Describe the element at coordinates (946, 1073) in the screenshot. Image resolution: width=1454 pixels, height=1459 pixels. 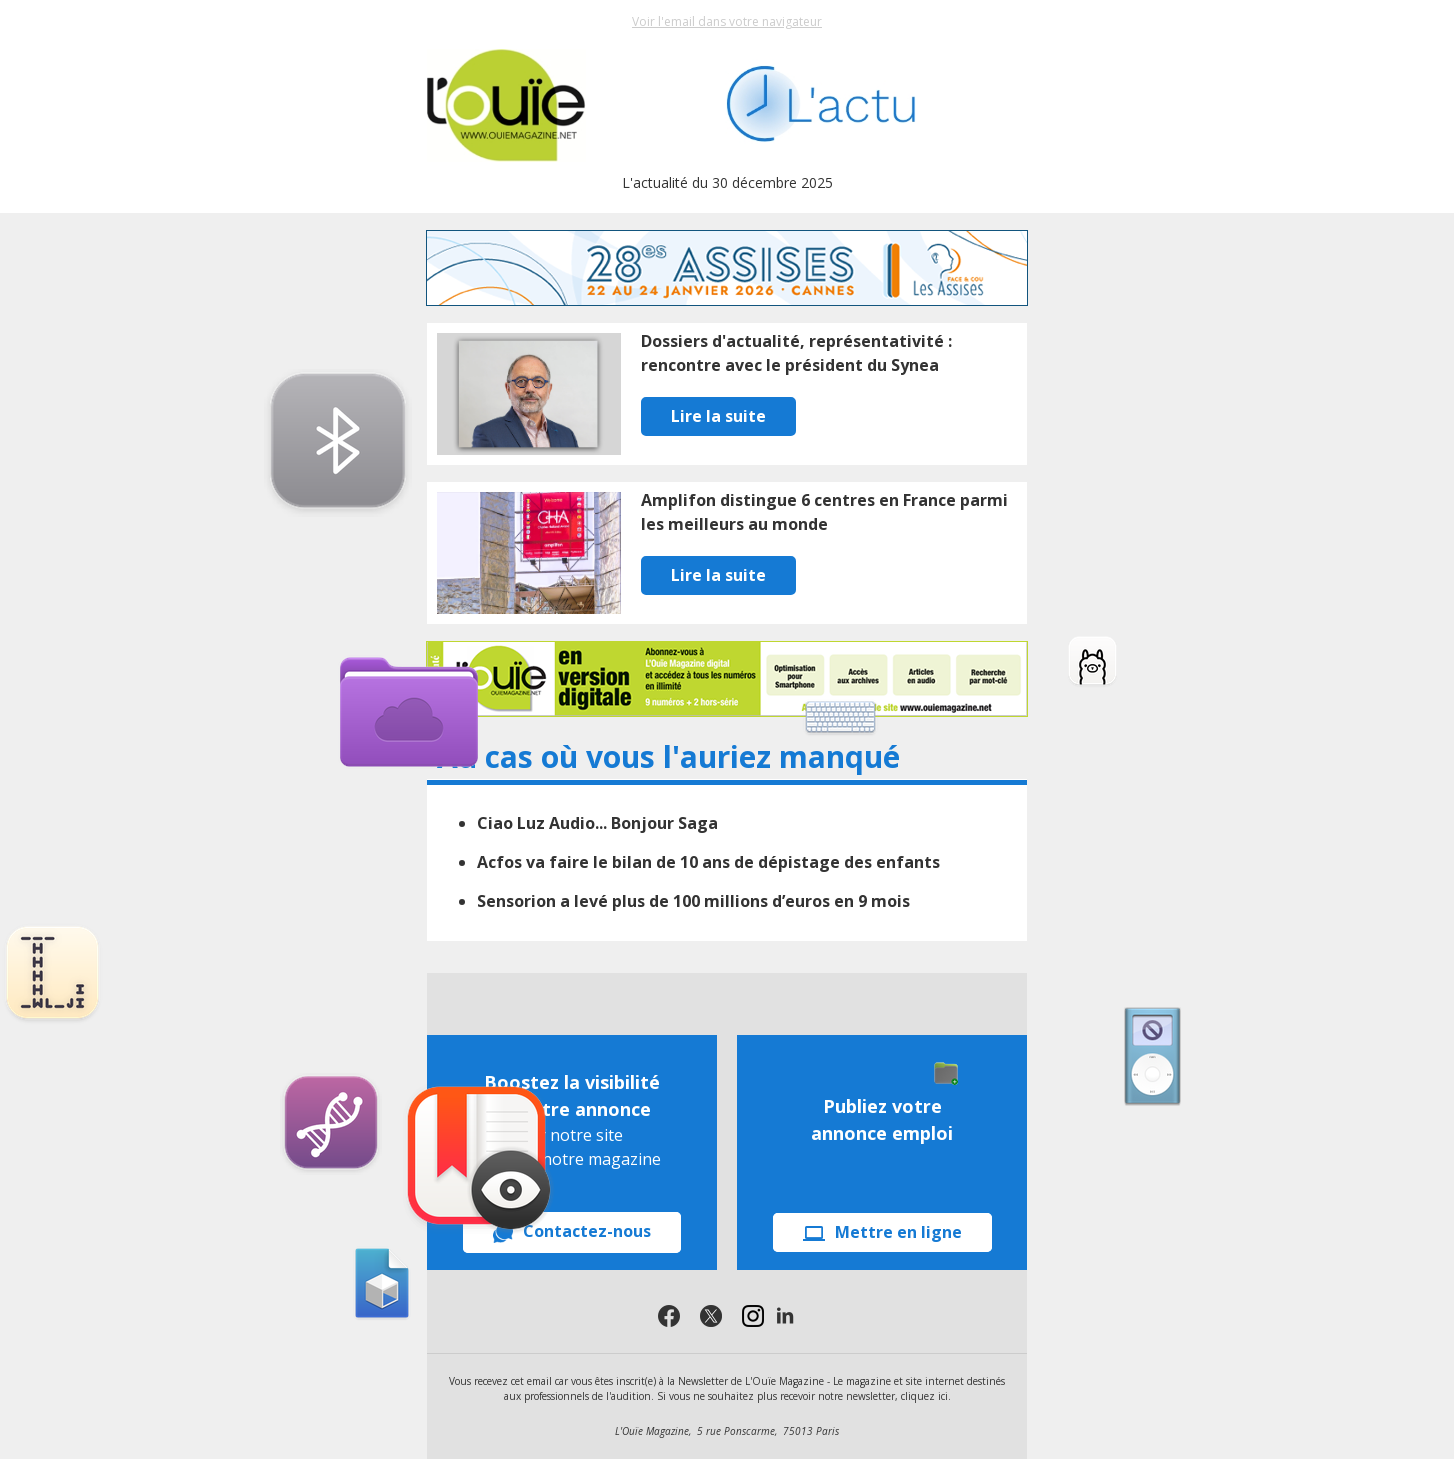
I see `create a new folder` at that location.